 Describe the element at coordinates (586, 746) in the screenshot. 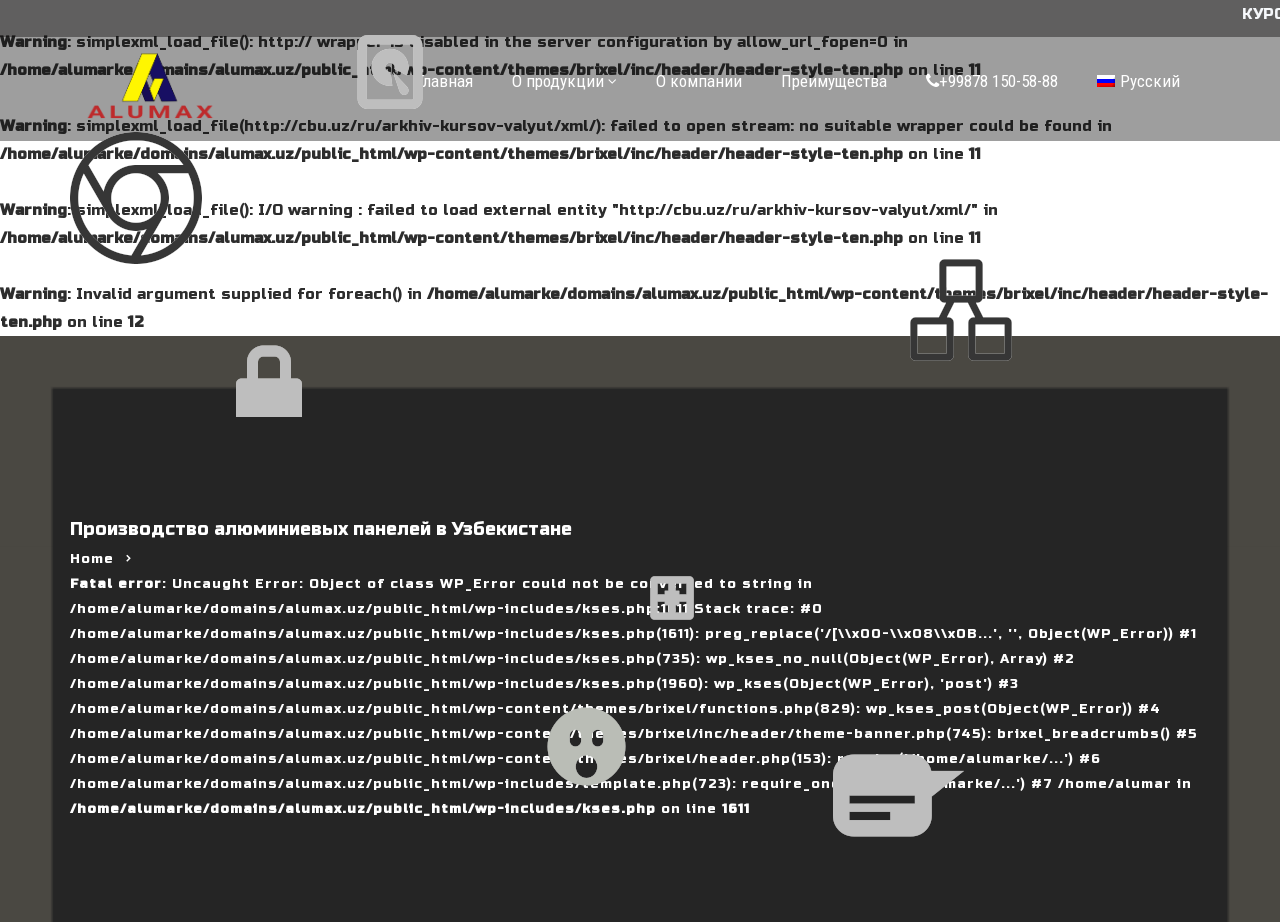

I see `surprised reaction emoji` at that location.